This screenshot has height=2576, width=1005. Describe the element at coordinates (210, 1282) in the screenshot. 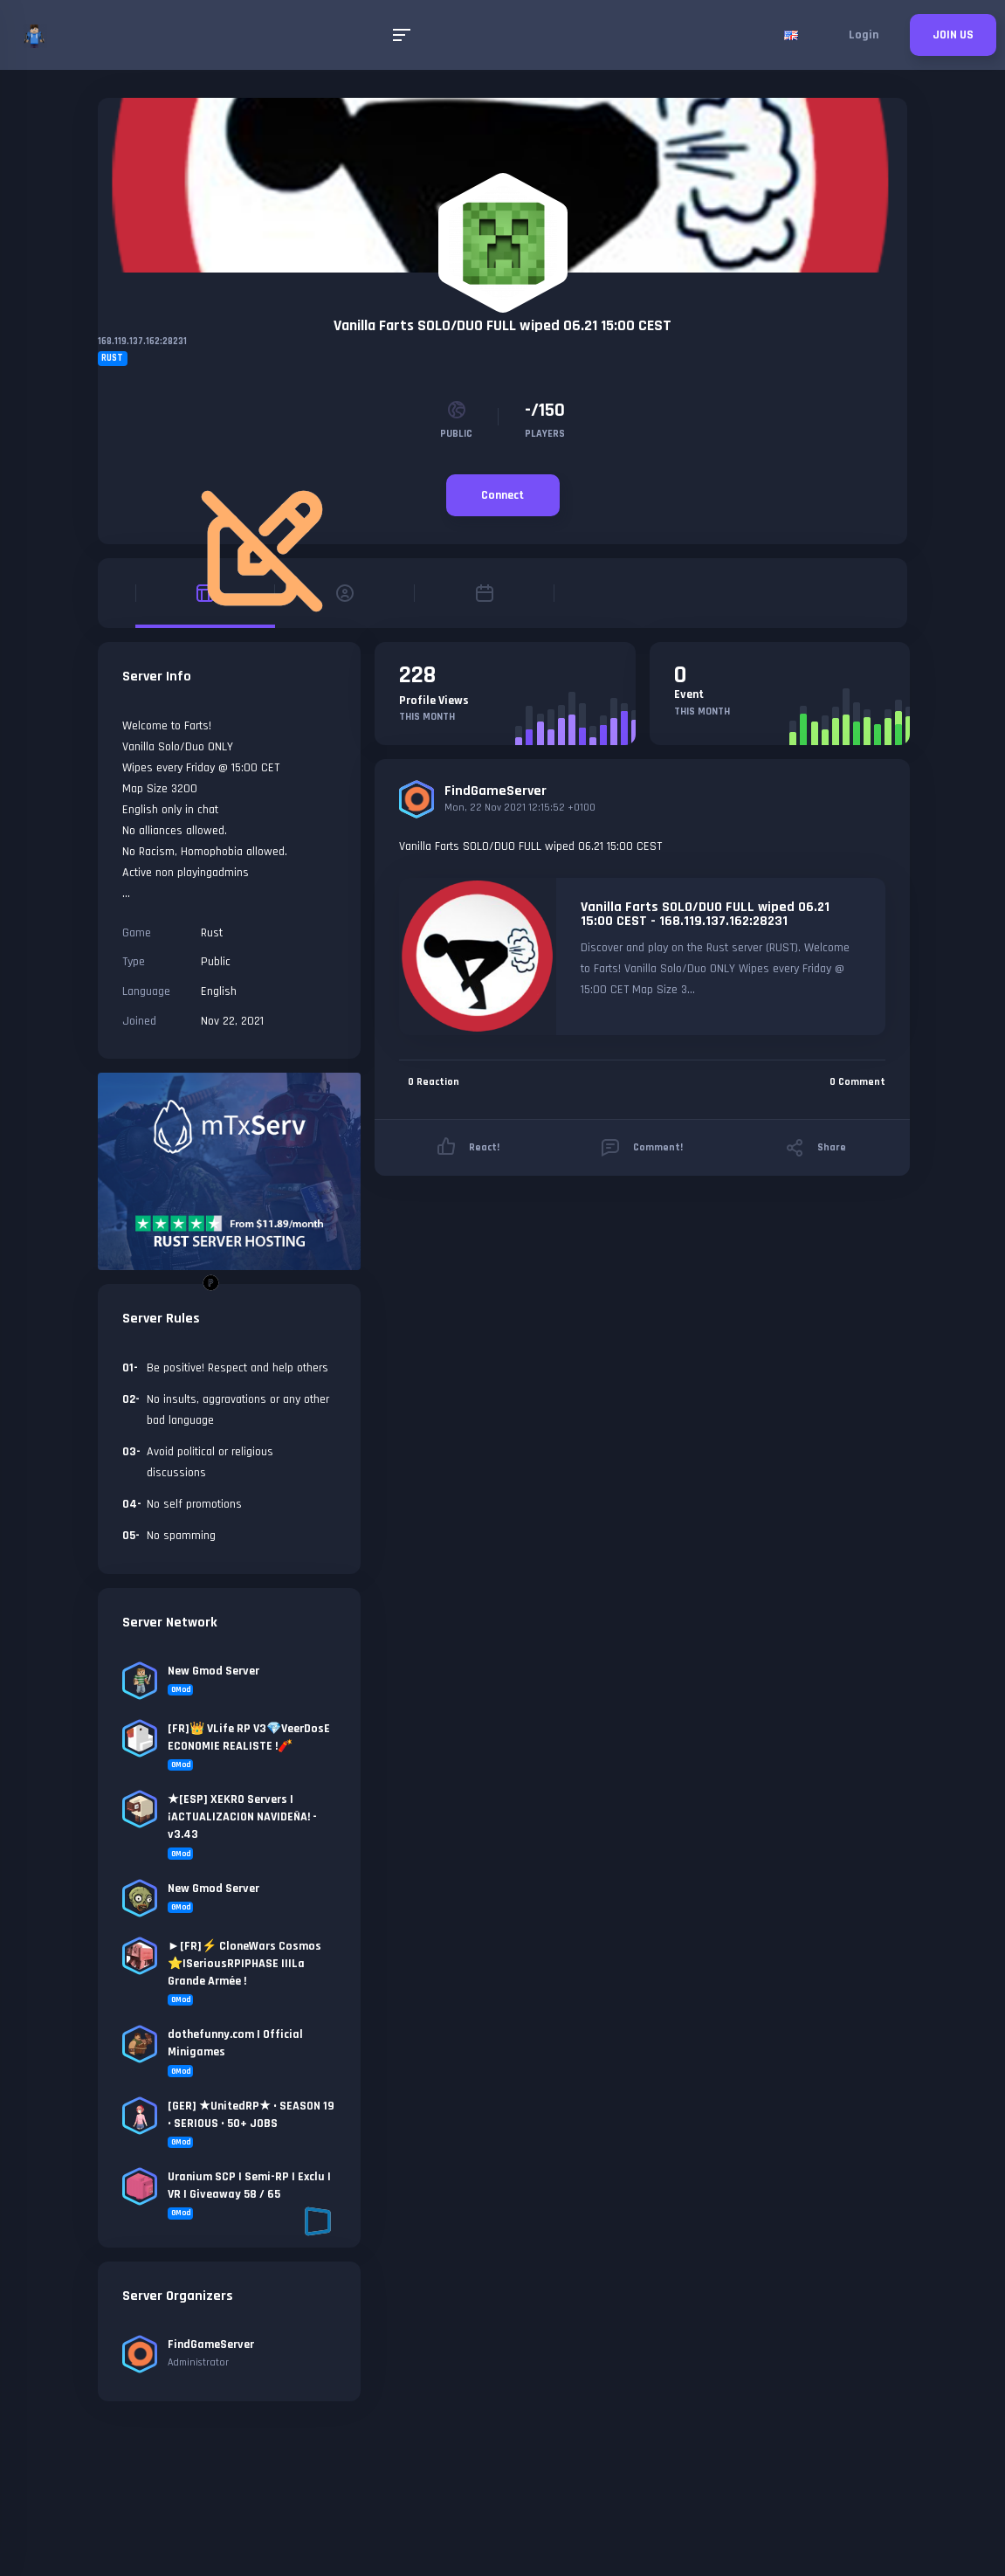

I see `indicates parking available or parking location` at that location.